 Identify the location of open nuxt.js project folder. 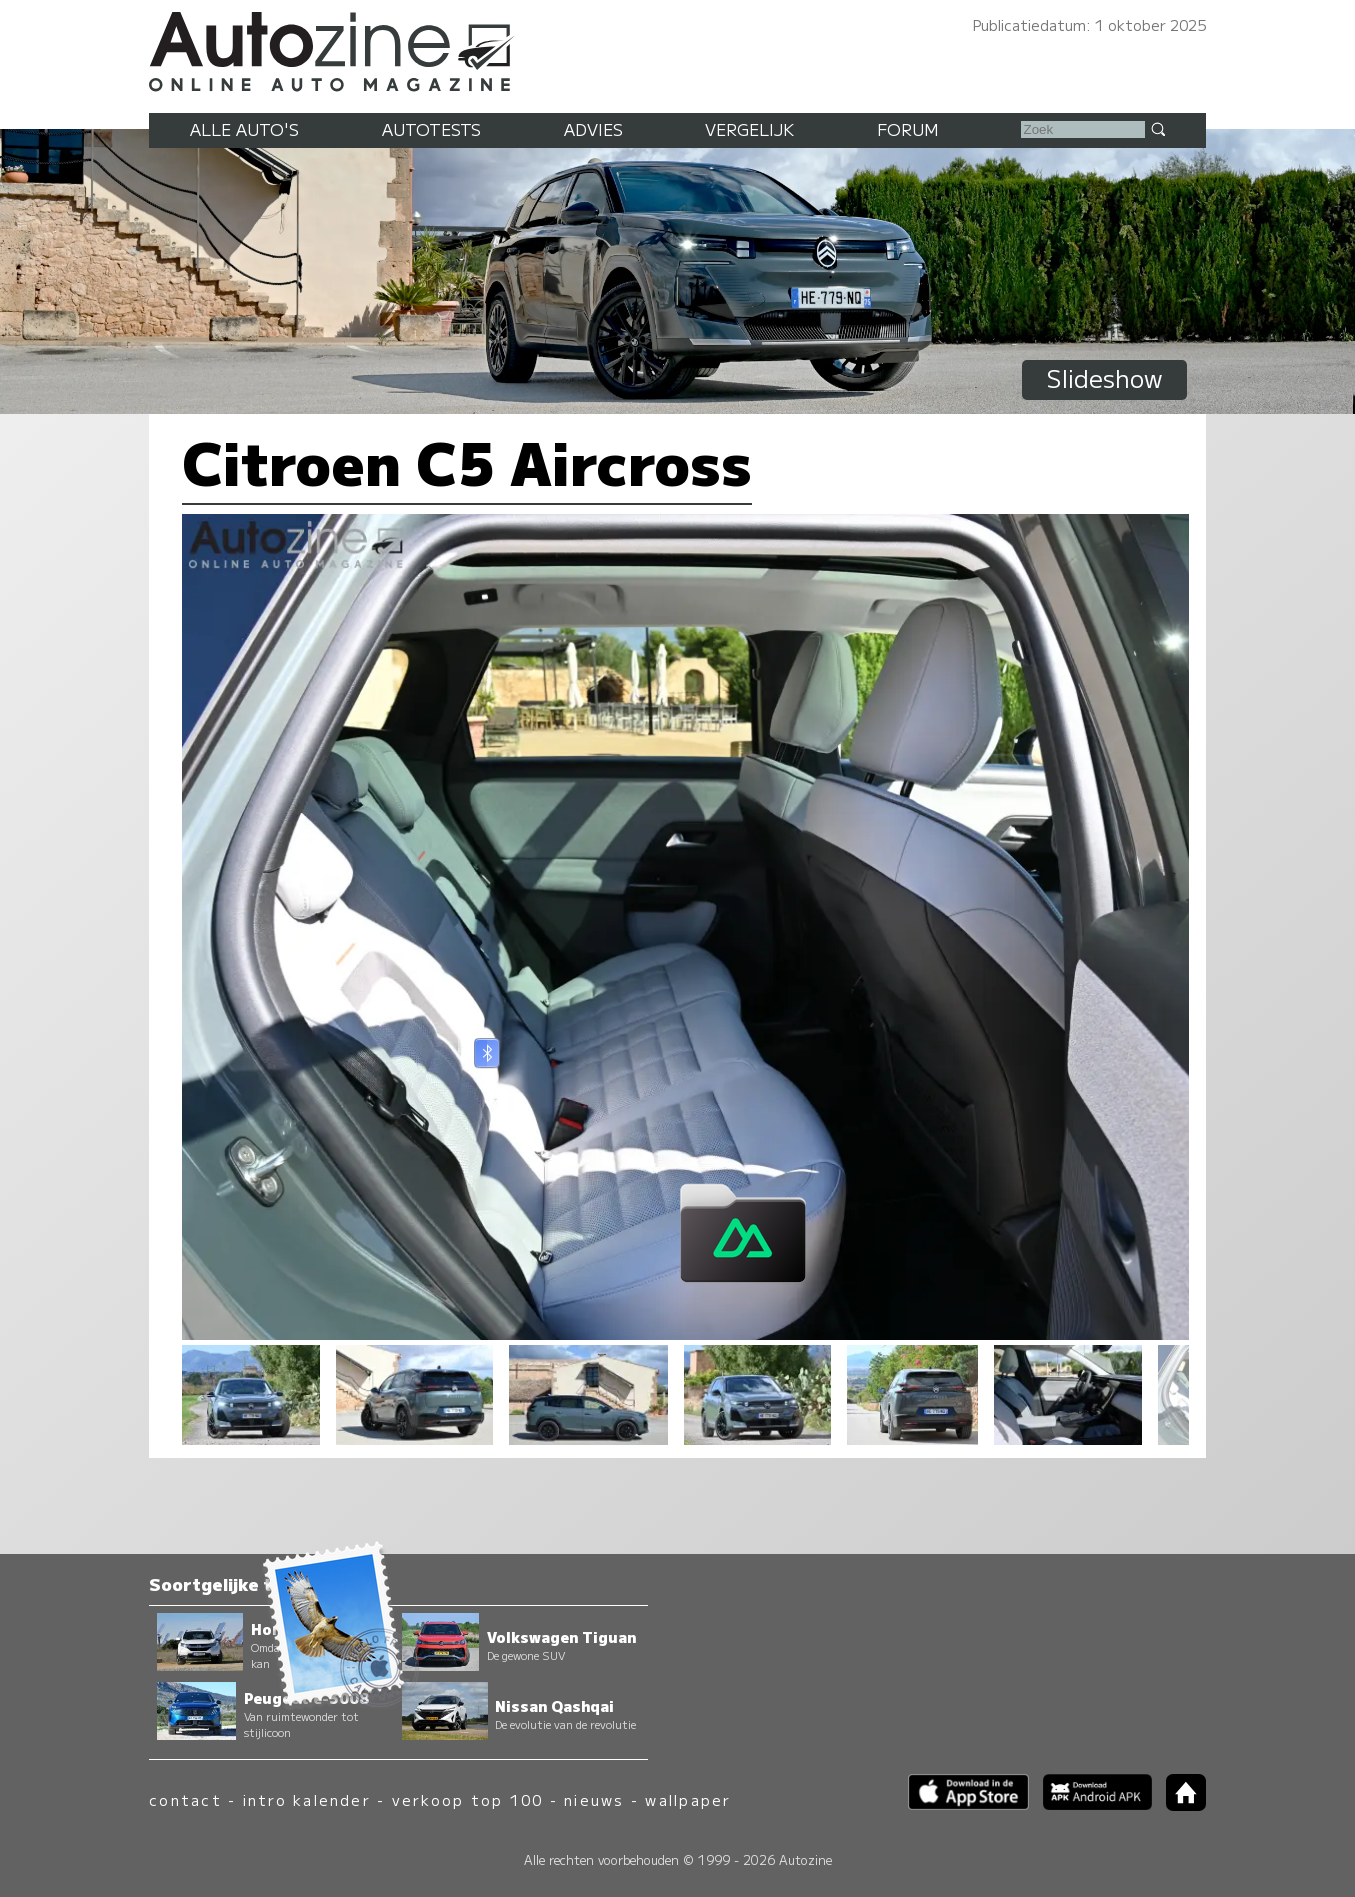
(742, 1236).